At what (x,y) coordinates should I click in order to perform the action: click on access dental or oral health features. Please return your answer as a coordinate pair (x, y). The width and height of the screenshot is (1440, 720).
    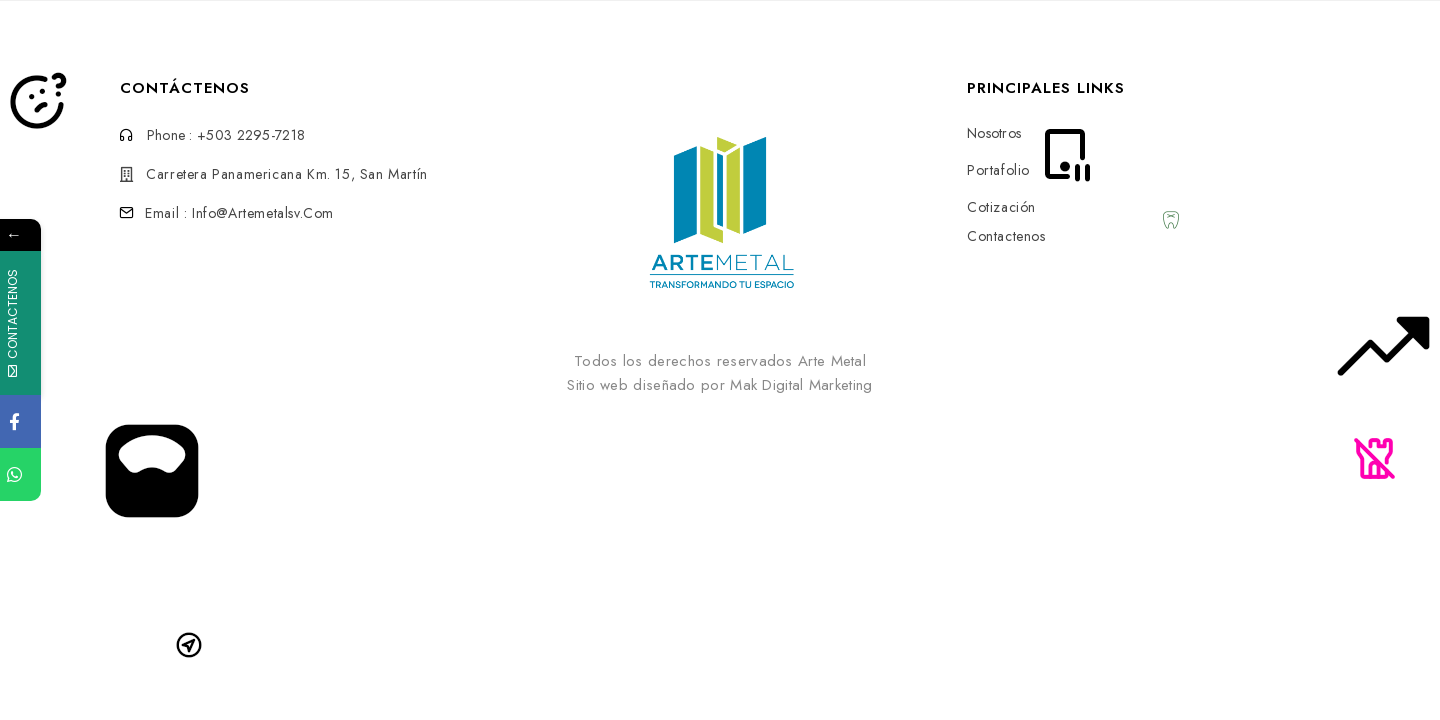
    Looking at the image, I should click on (1171, 220).